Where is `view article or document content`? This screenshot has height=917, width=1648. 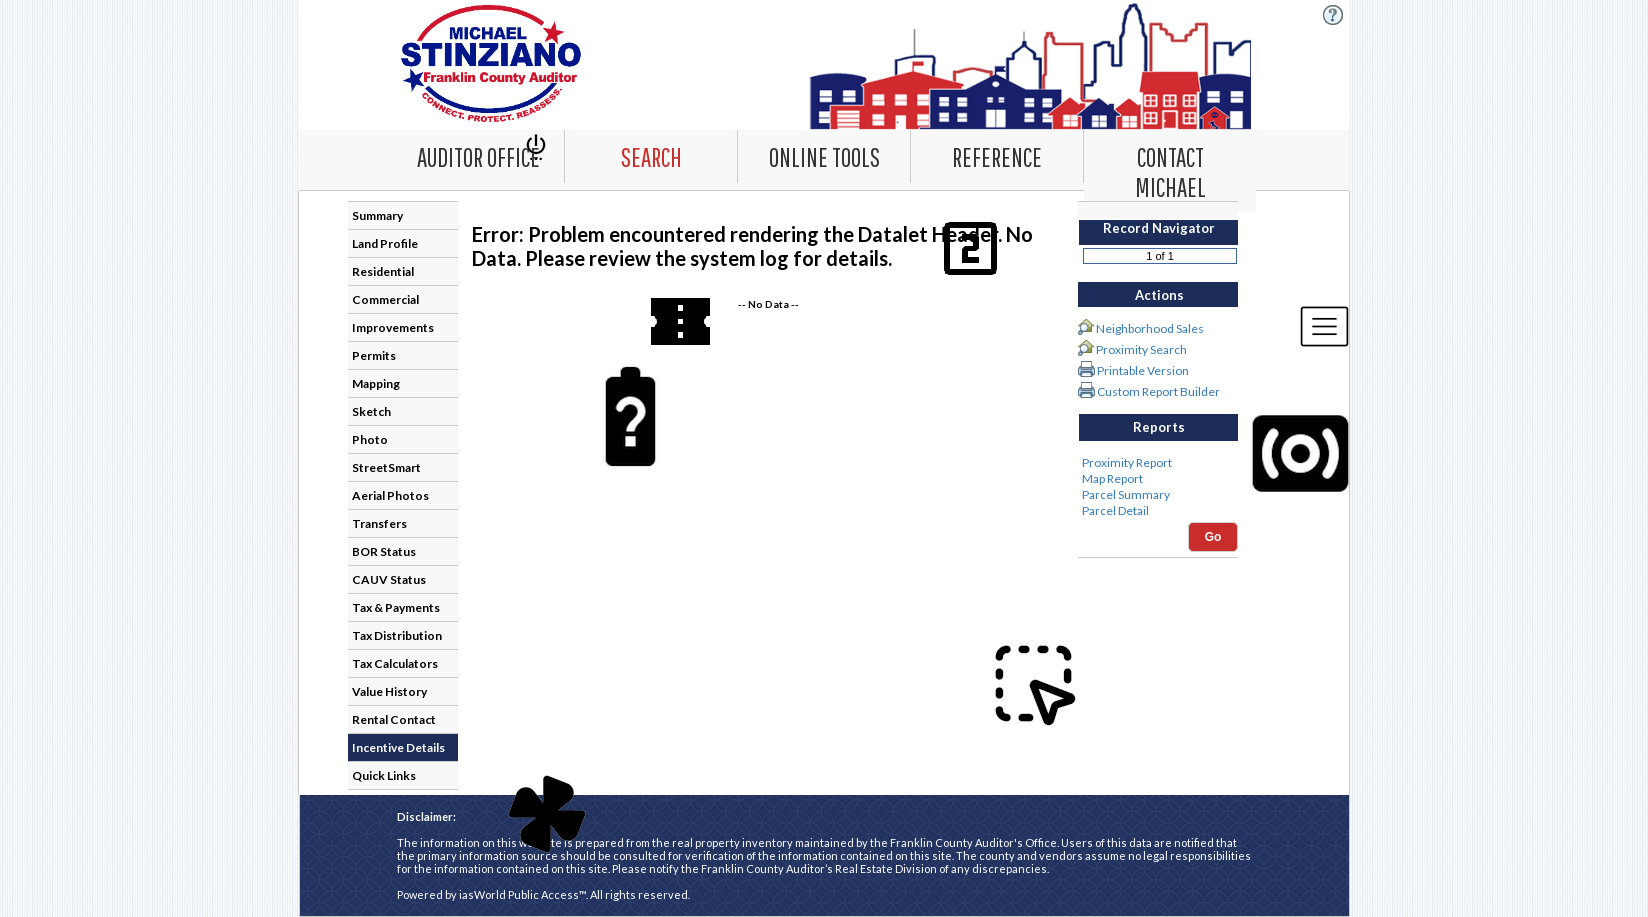
view article or document content is located at coordinates (1324, 326).